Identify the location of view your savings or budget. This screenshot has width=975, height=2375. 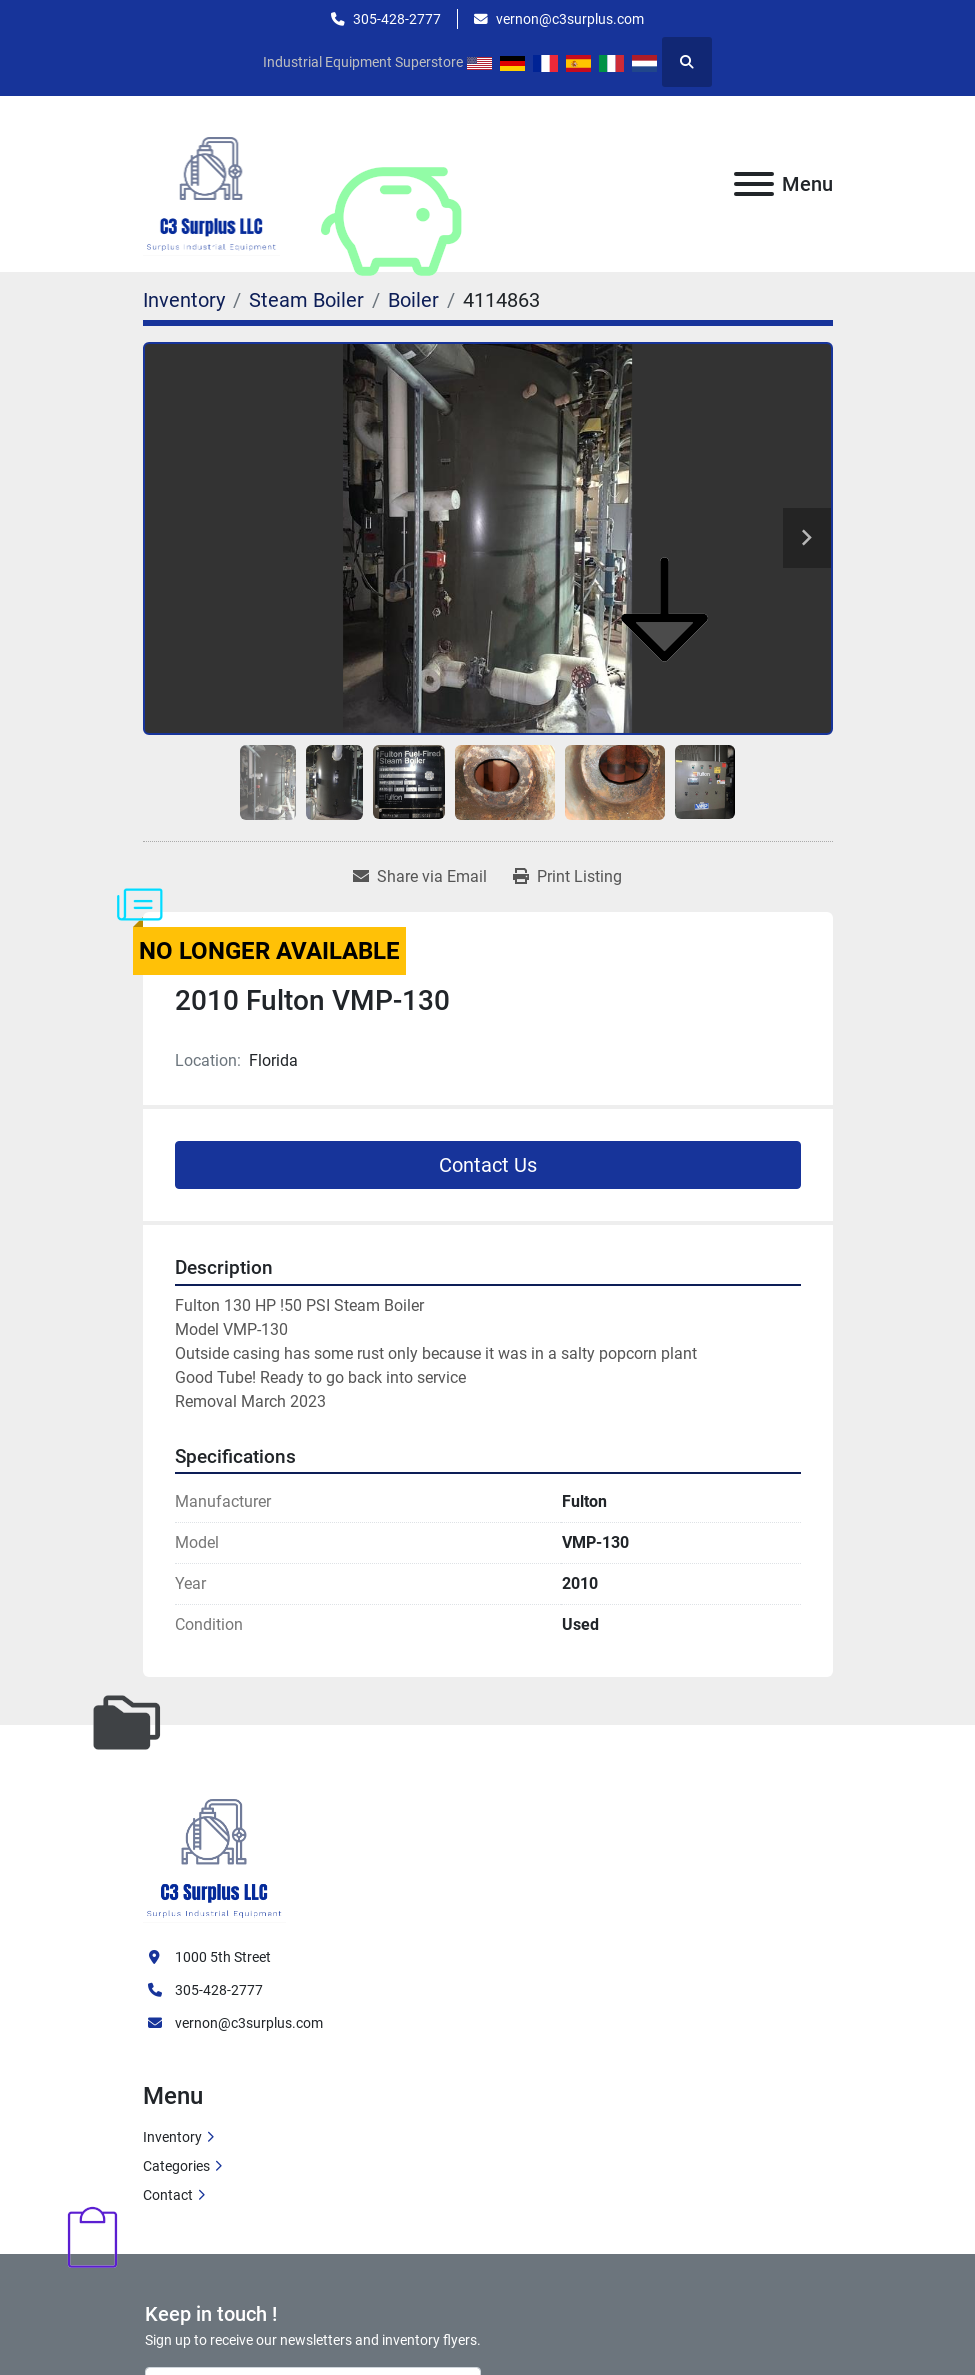
(393, 221).